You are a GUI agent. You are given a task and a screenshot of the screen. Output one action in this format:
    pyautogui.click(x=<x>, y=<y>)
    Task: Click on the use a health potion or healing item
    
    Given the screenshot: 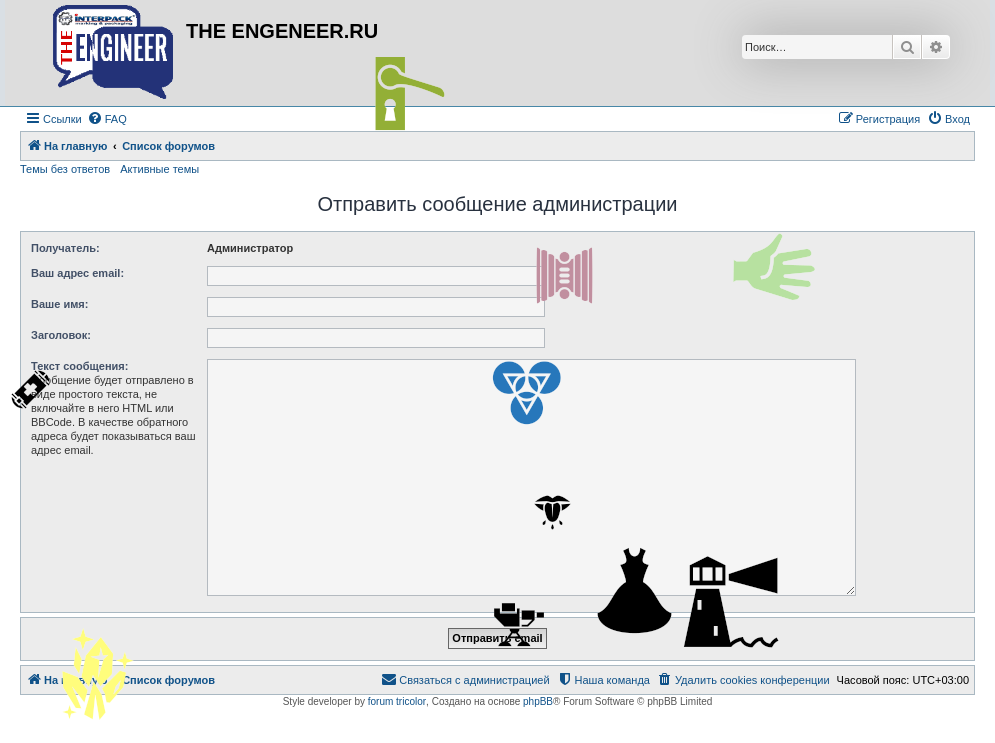 What is the action you would take?
    pyautogui.click(x=30, y=389)
    